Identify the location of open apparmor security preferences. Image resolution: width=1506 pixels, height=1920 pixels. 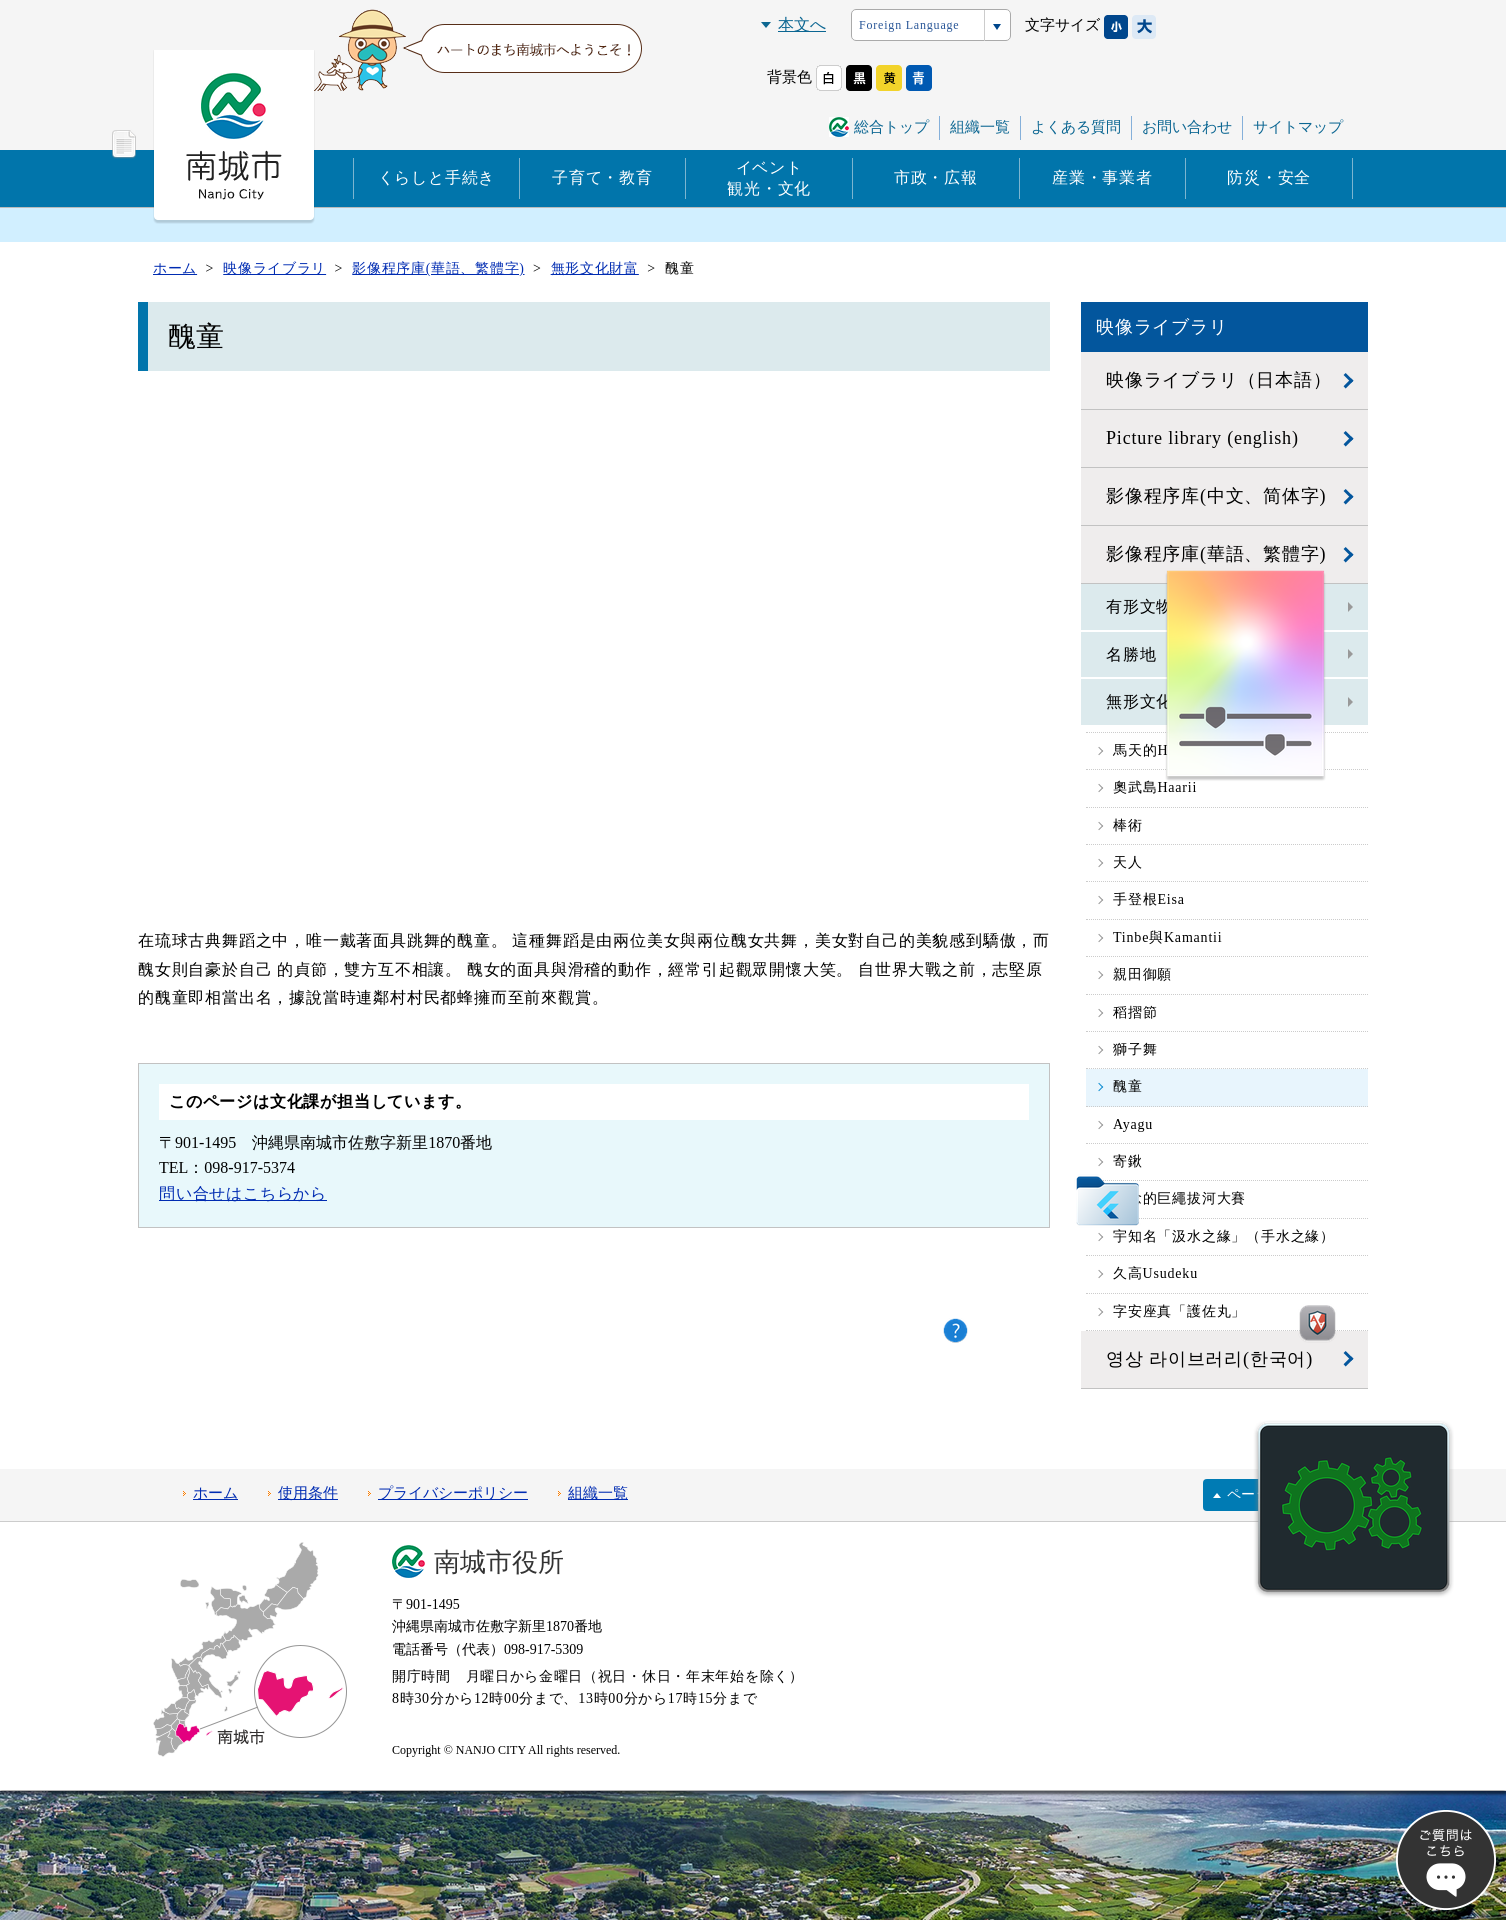
(1317, 1323).